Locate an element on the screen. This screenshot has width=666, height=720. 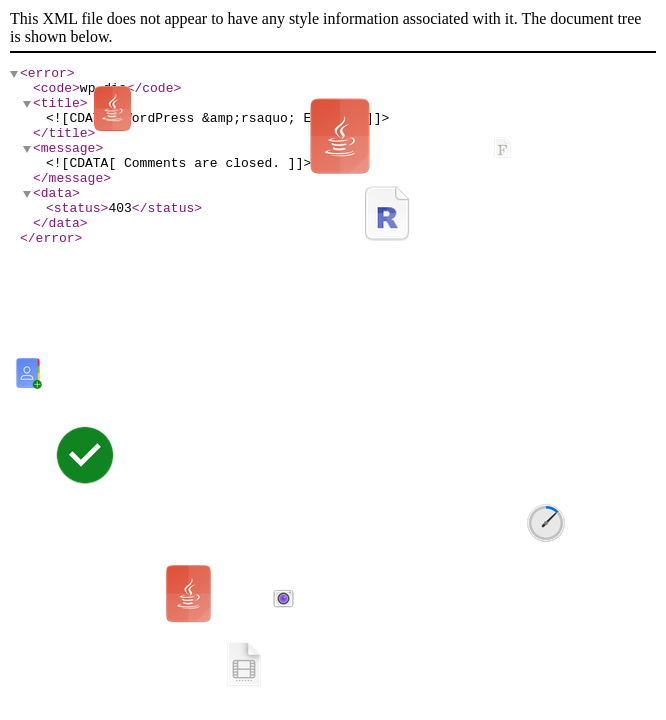
an srt subtitle file is located at coordinates (244, 665).